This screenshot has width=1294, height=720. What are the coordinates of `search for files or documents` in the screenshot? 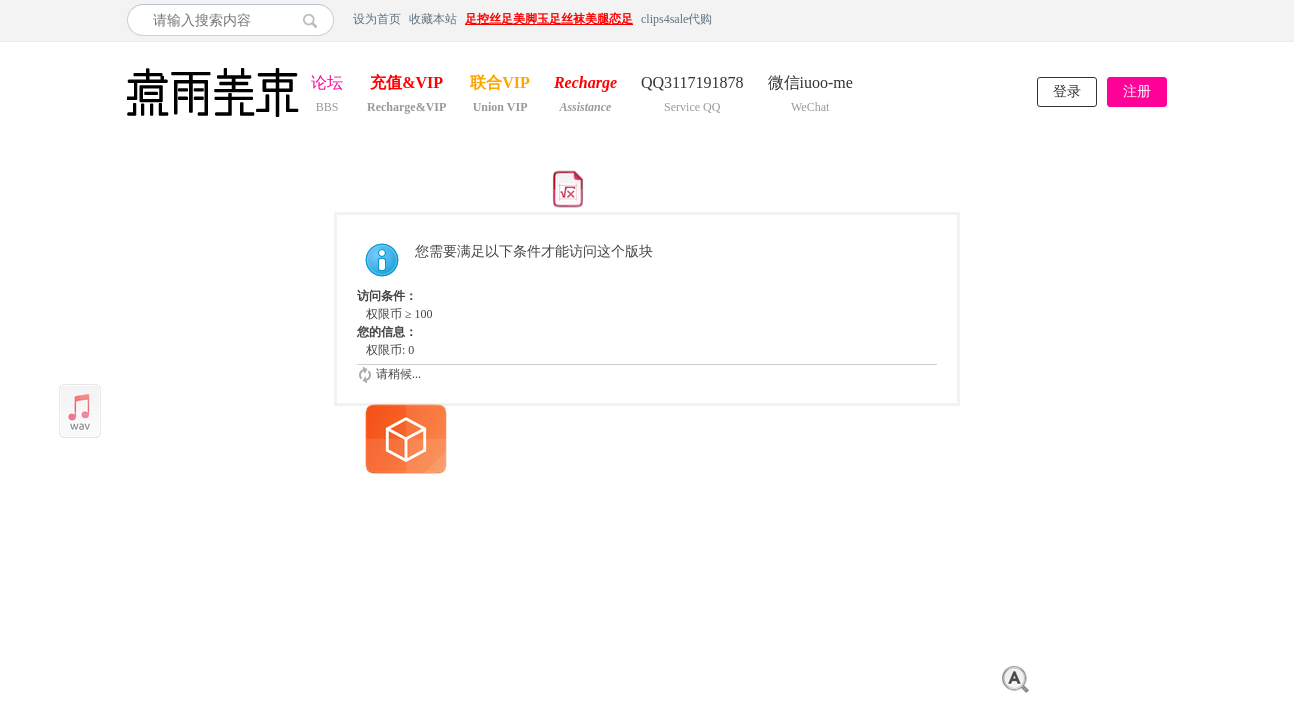 It's located at (1015, 679).